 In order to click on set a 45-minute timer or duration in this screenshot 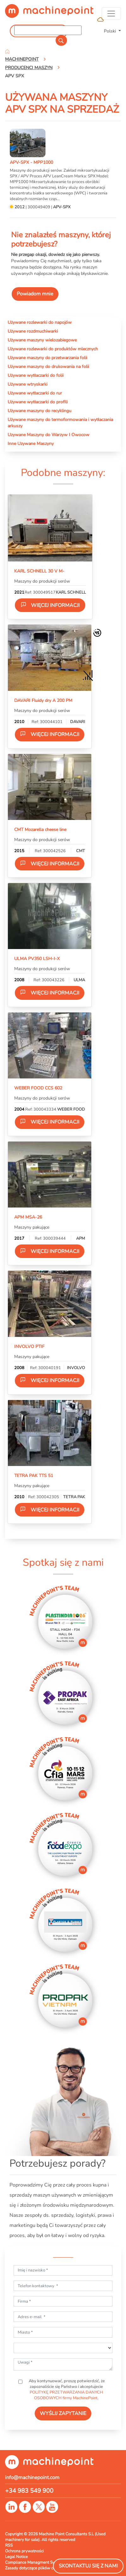, I will do `click(97, 633)`.